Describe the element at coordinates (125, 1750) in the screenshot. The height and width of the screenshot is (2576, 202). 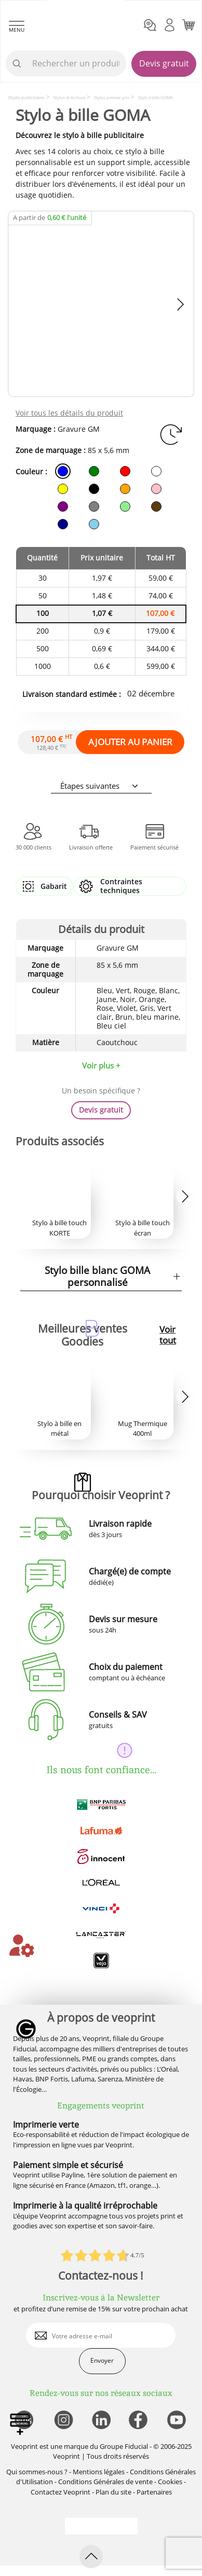
I see `indicates a warning or caution state` at that location.